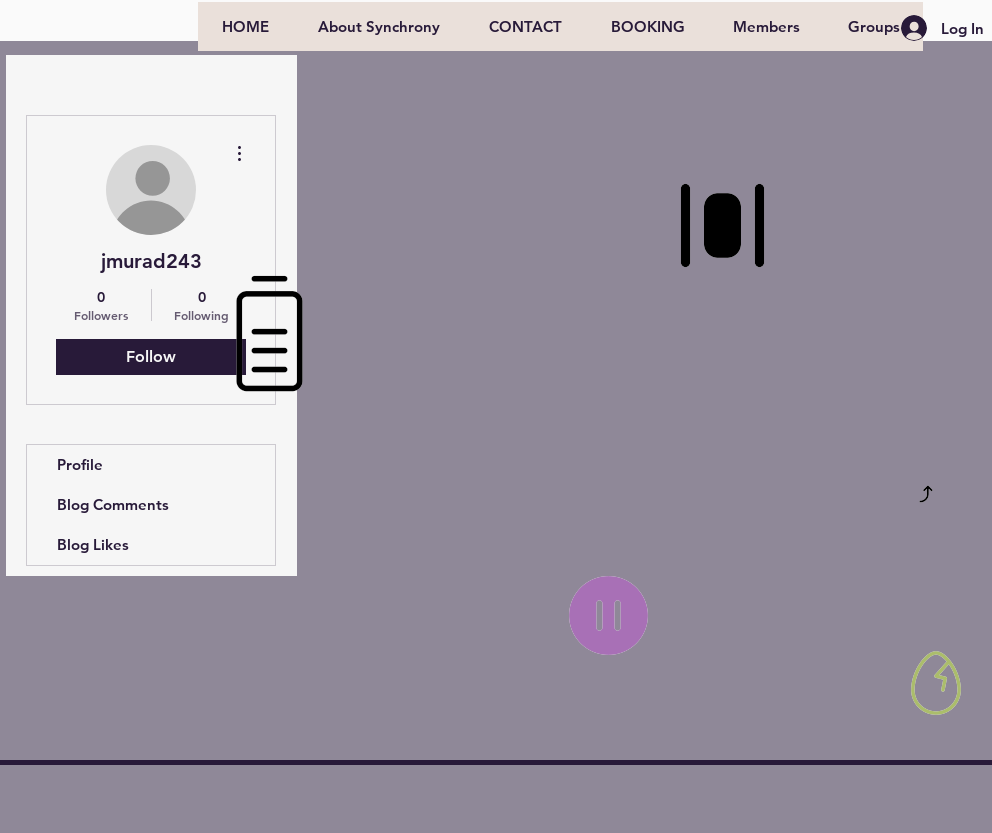 This screenshot has width=992, height=833. I want to click on indicates high battery level, so click(269, 335).